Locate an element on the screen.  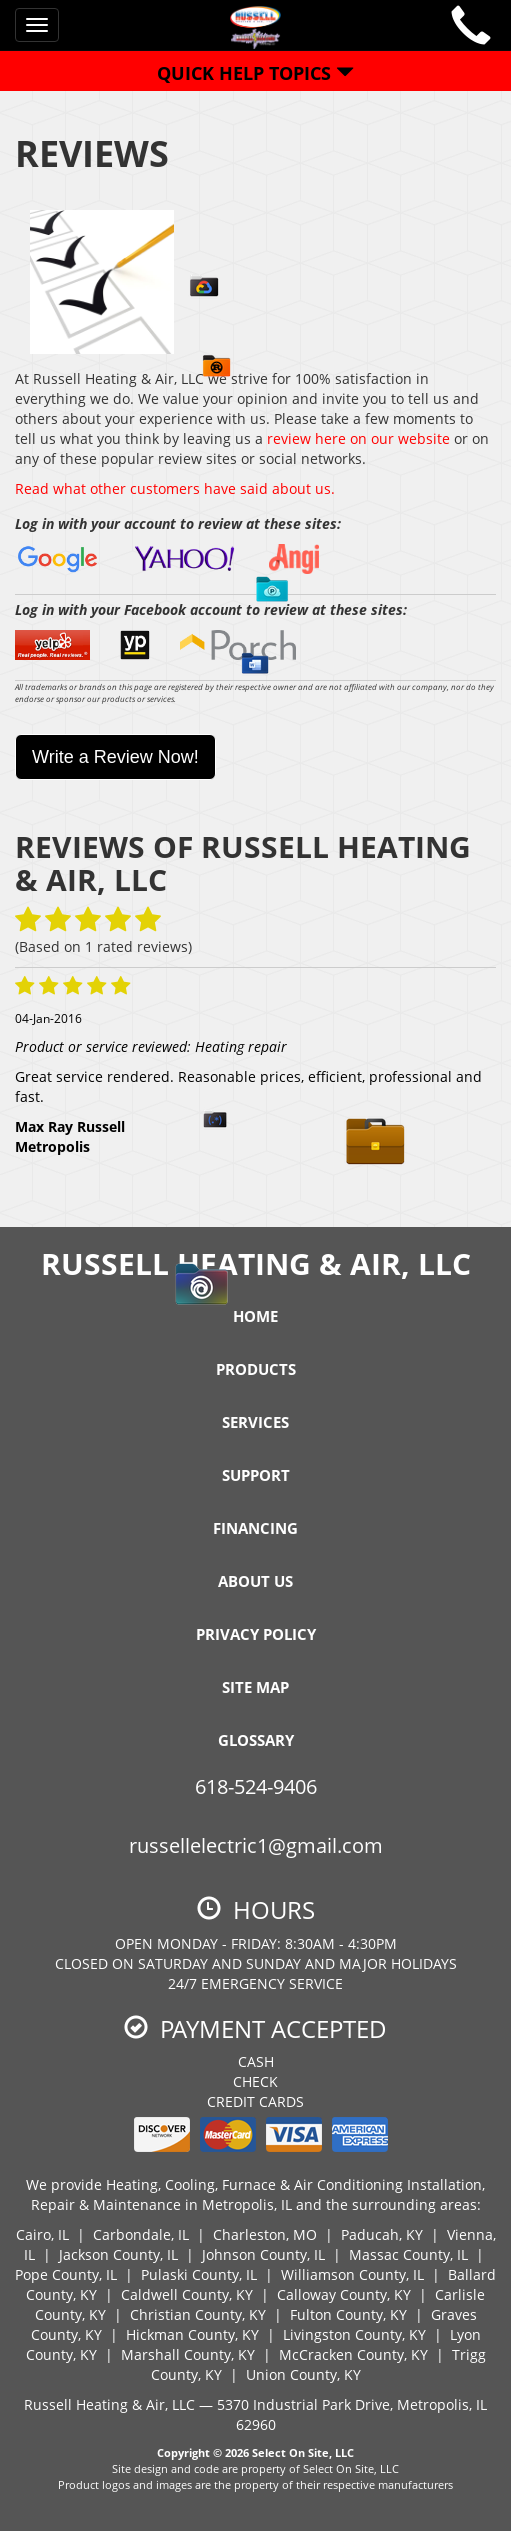
open pCloud folder is located at coordinates (272, 590).